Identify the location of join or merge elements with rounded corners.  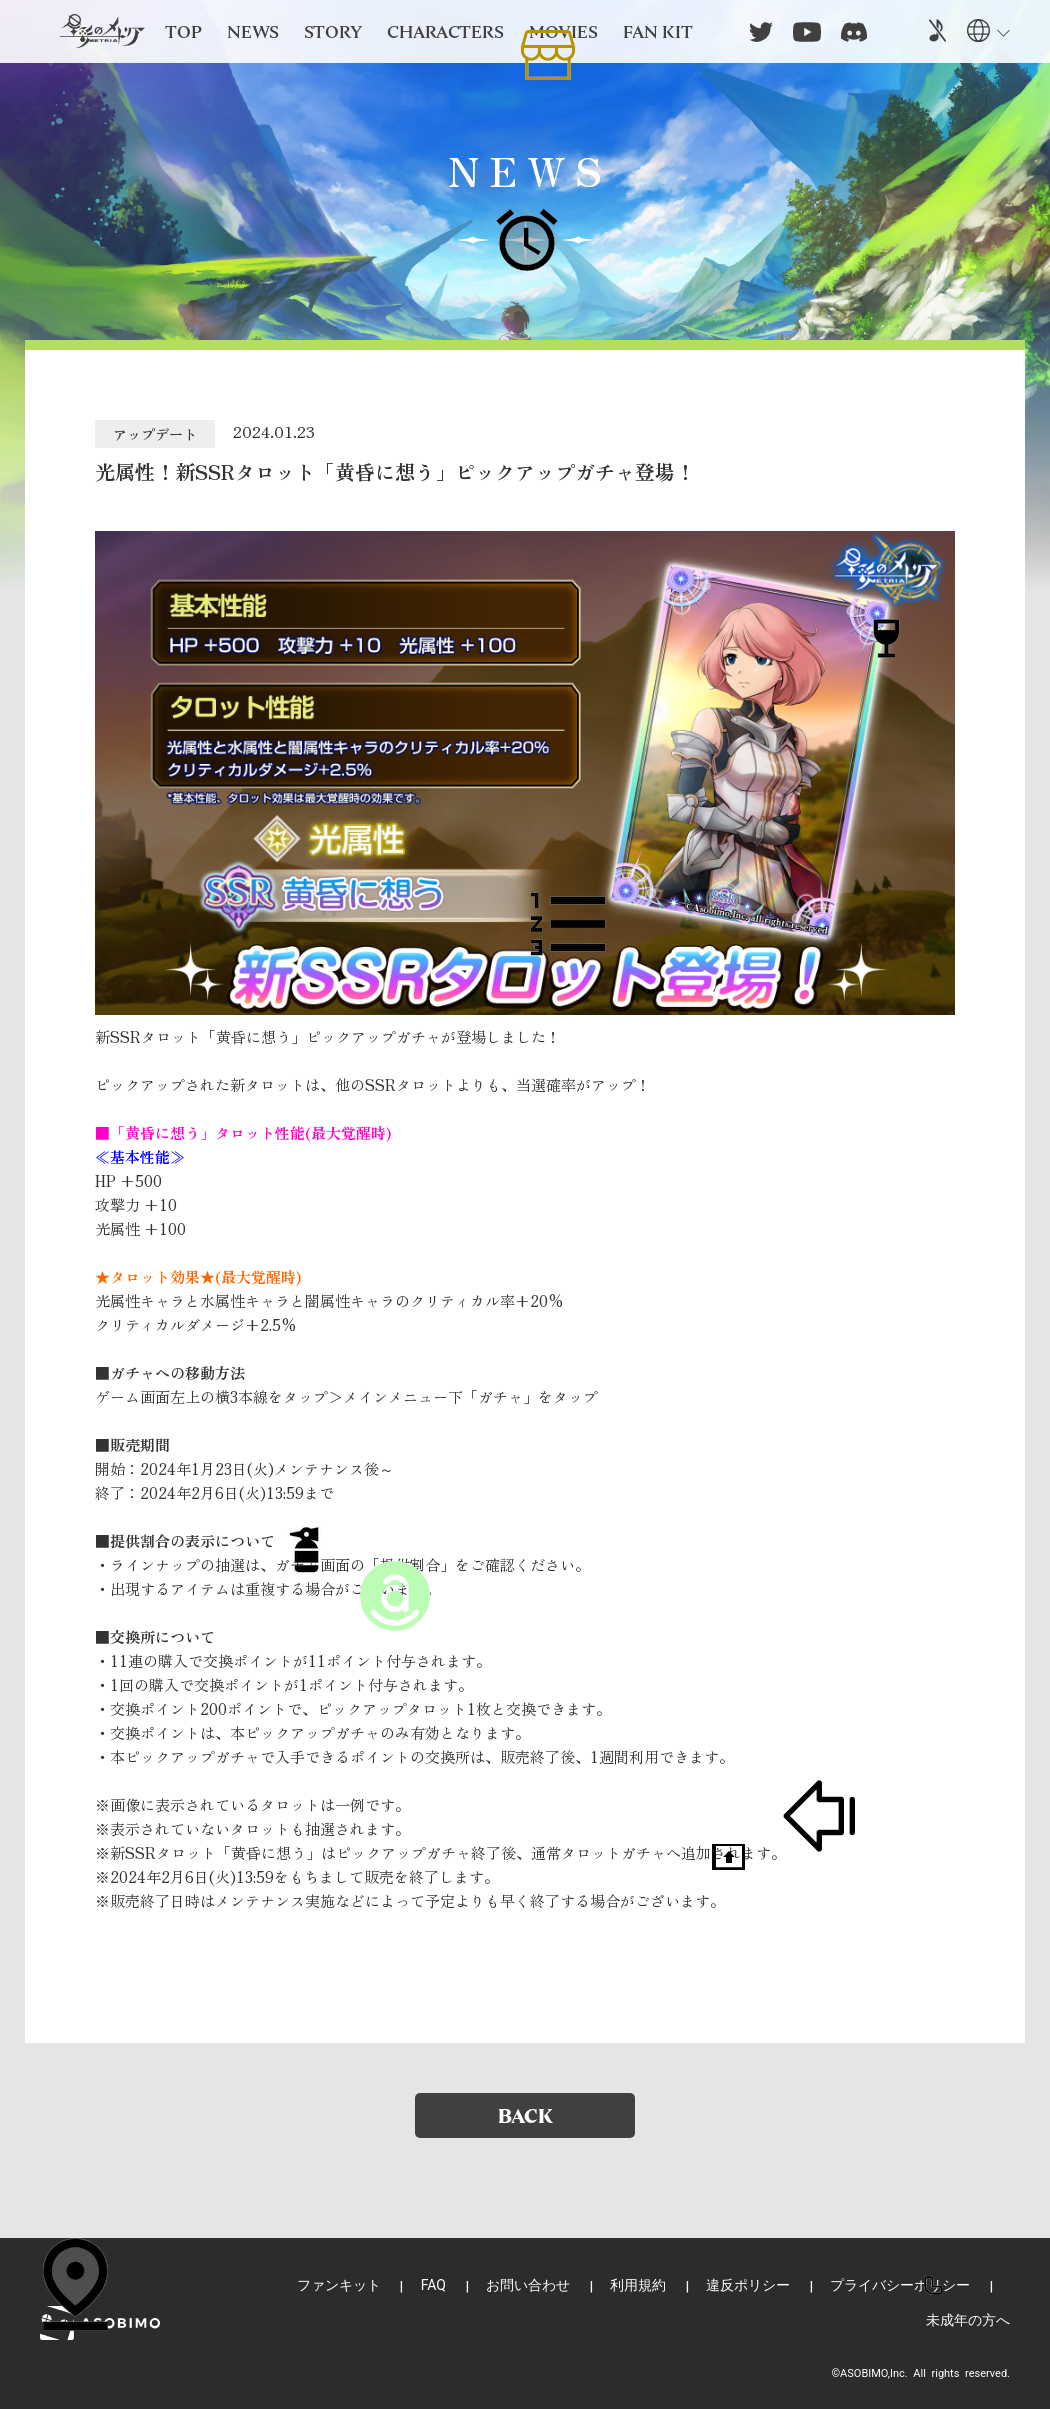
(933, 2285).